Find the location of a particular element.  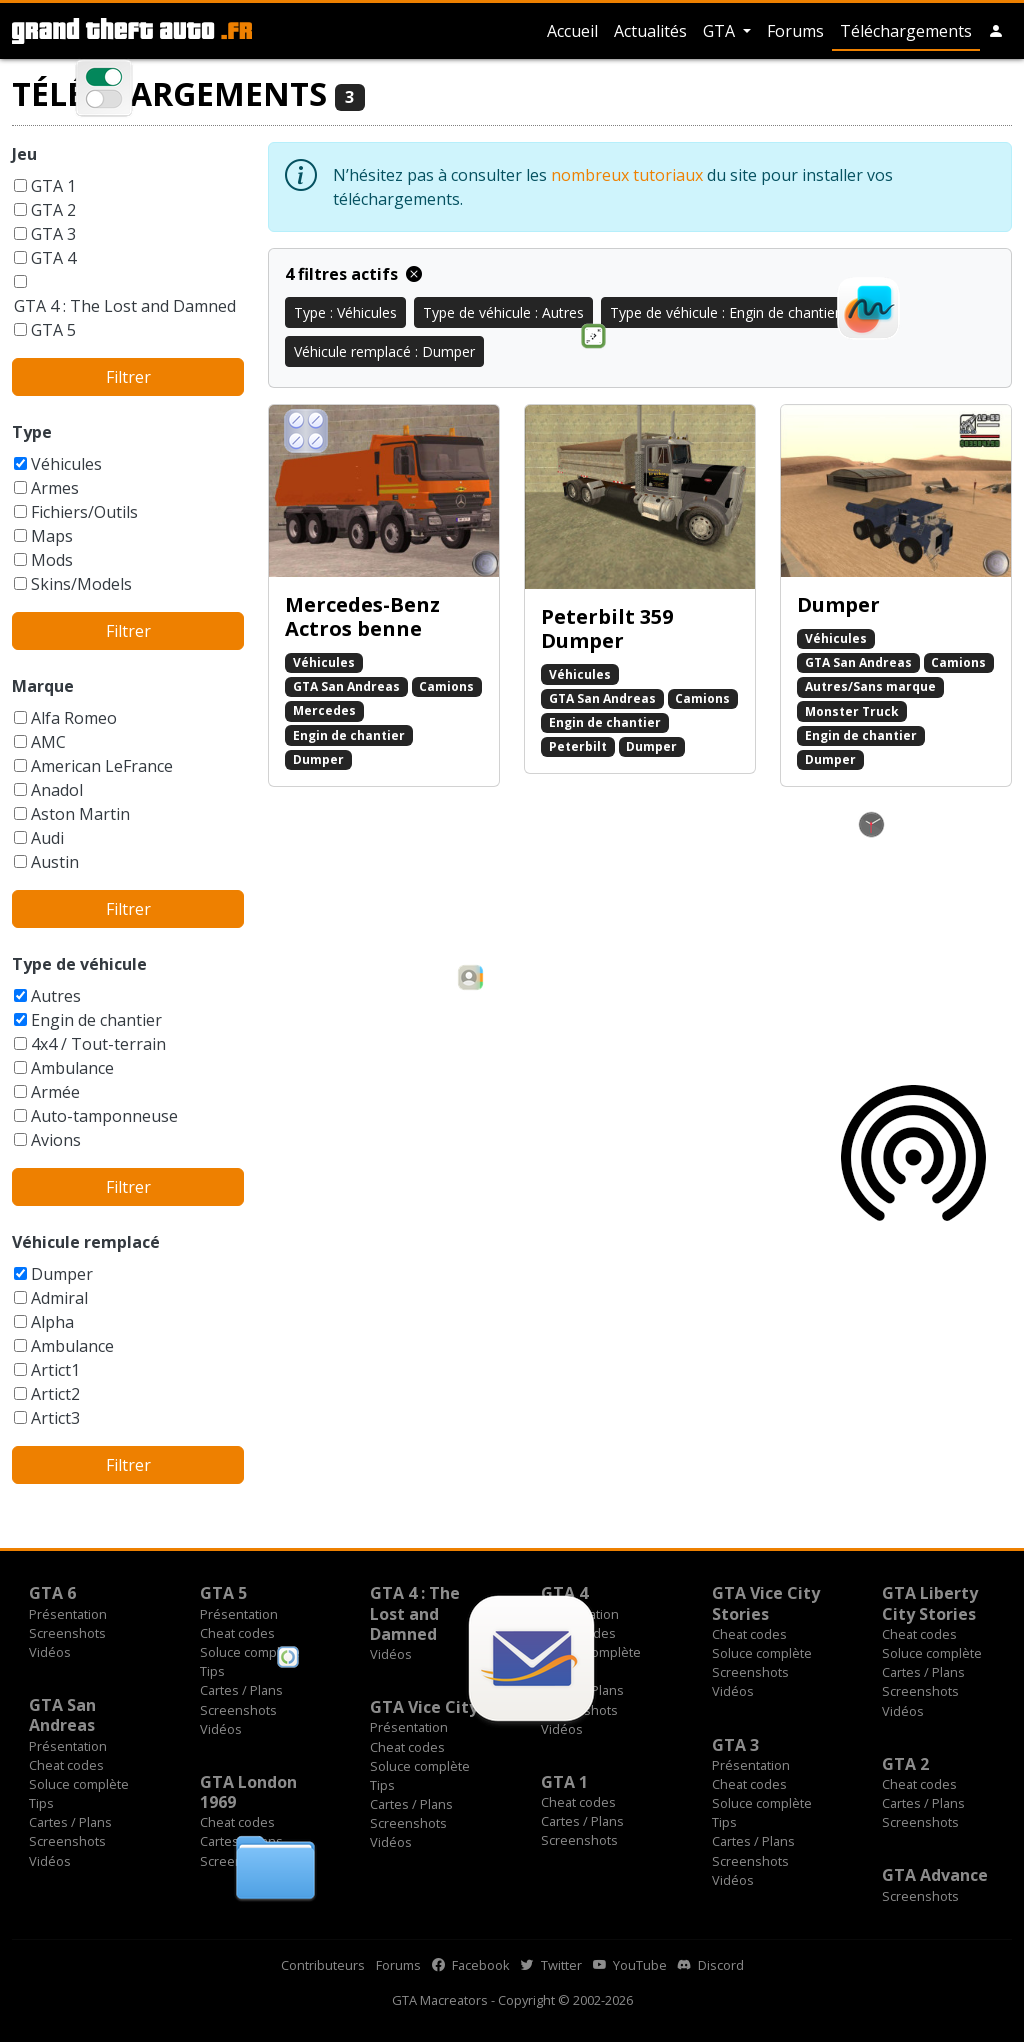

open the clocks application is located at coordinates (871, 824).